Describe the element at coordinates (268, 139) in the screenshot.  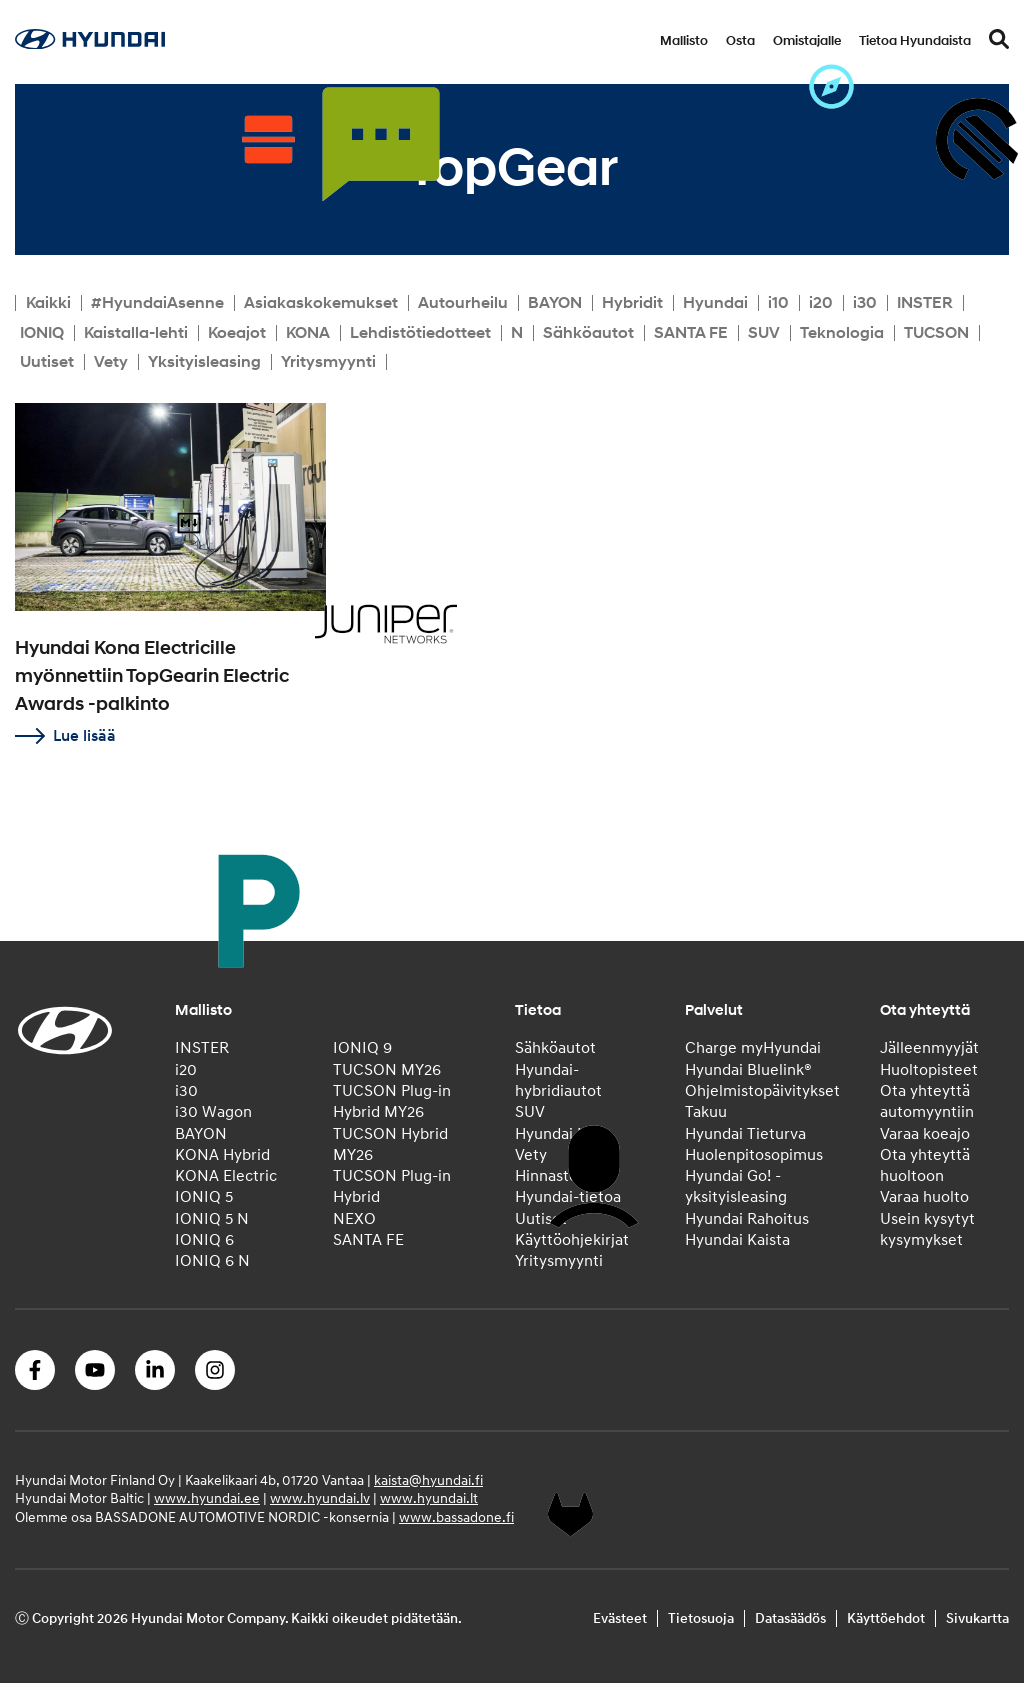
I see `scan a QR code` at that location.